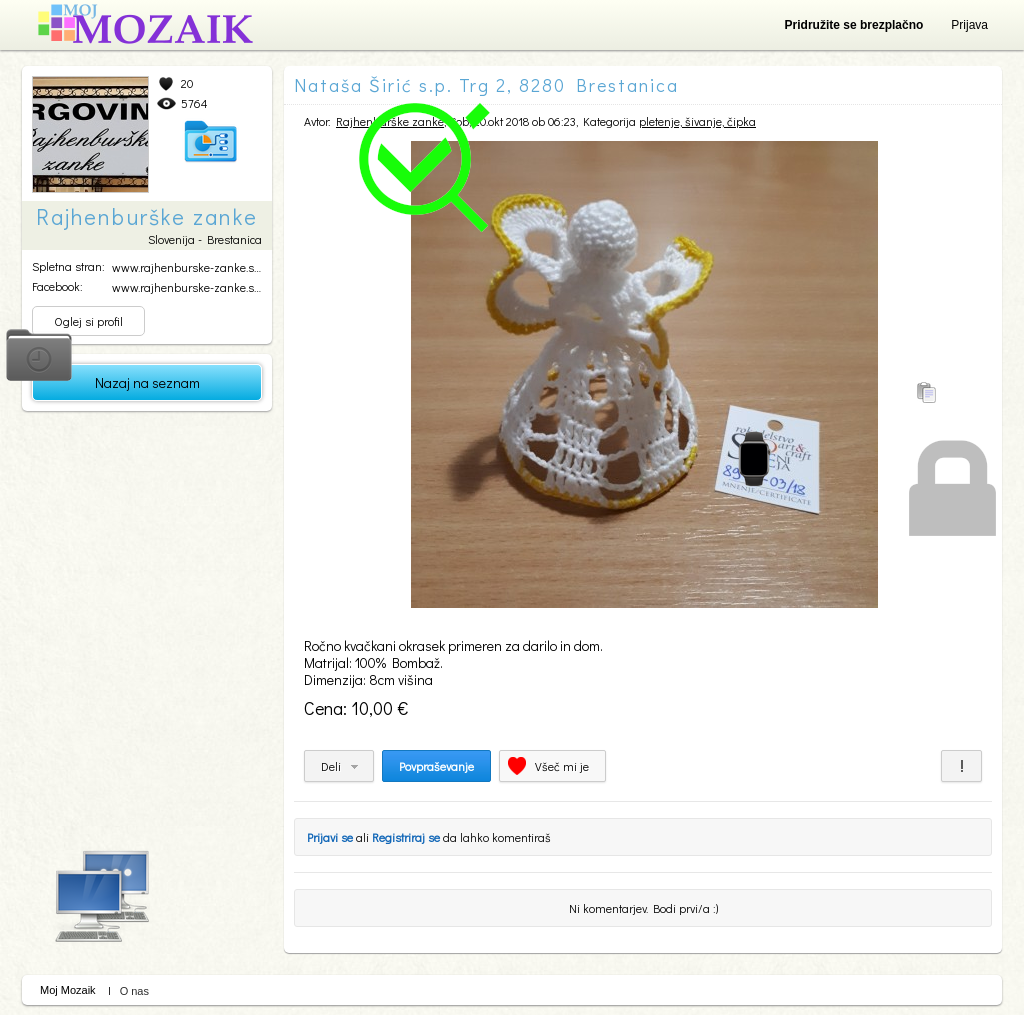  What do you see at coordinates (424, 167) in the screenshot?
I see `open system configuration or setup assistant` at bounding box center [424, 167].